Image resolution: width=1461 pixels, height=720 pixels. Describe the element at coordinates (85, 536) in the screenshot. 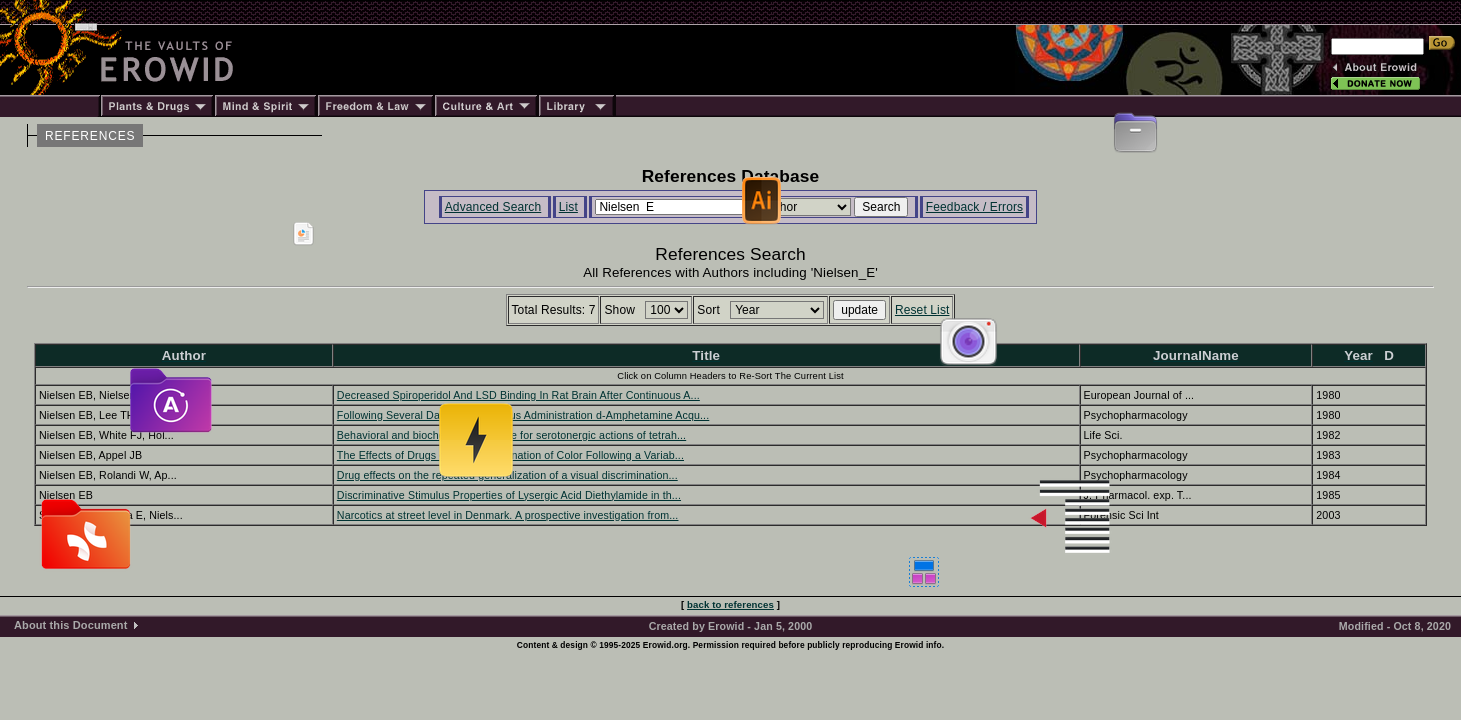

I see `open folder containing Xmind mind mapping files` at that location.